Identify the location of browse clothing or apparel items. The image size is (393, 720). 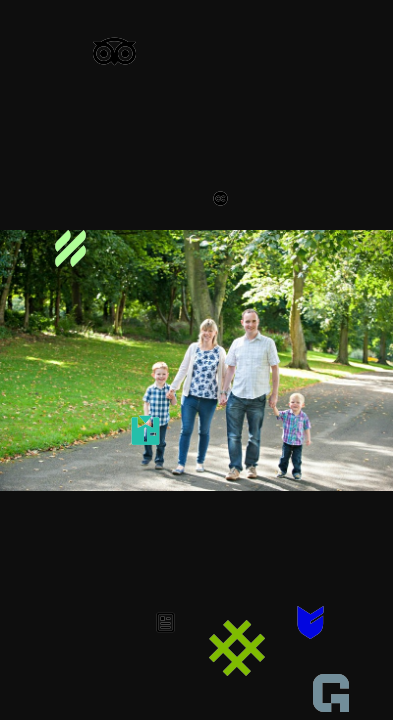
(145, 429).